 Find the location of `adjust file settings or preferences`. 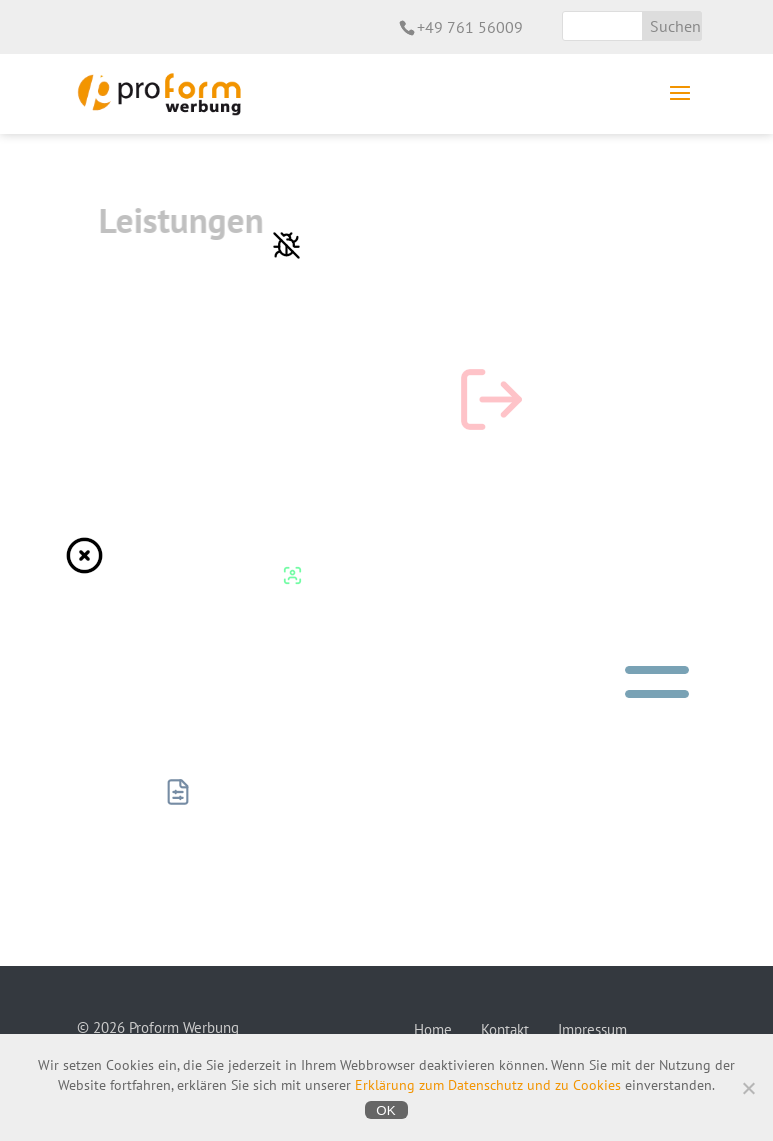

adjust file settings or preferences is located at coordinates (178, 792).